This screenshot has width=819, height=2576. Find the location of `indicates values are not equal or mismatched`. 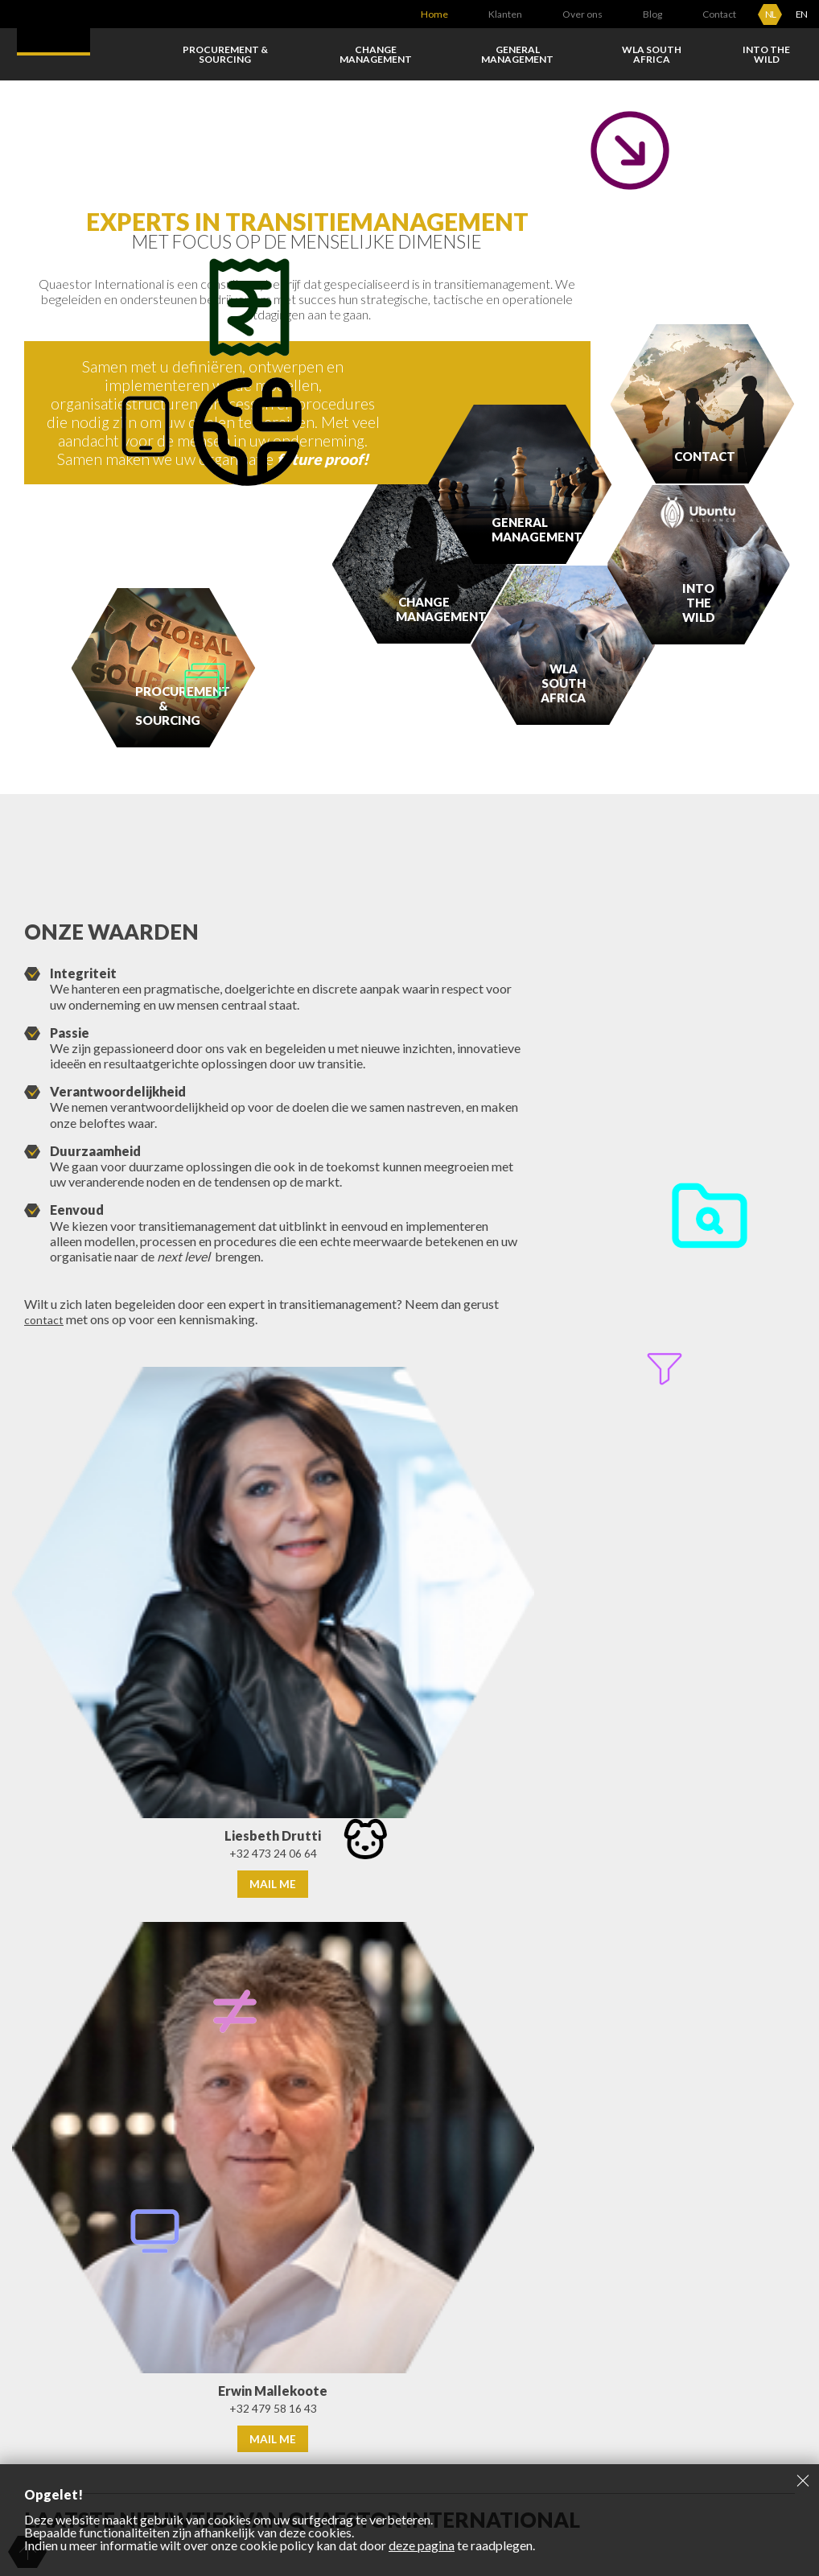

indicates values are not equal or mismatched is located at coordinates (235, 2011).